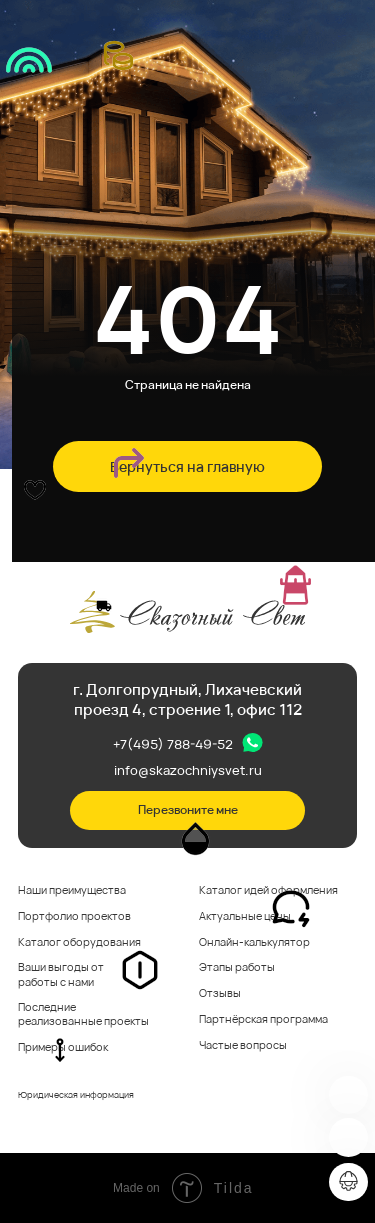 The height and width of the screenshot is (1223, 375). I want to click on view your coin balance or currency, so click(118, 55).